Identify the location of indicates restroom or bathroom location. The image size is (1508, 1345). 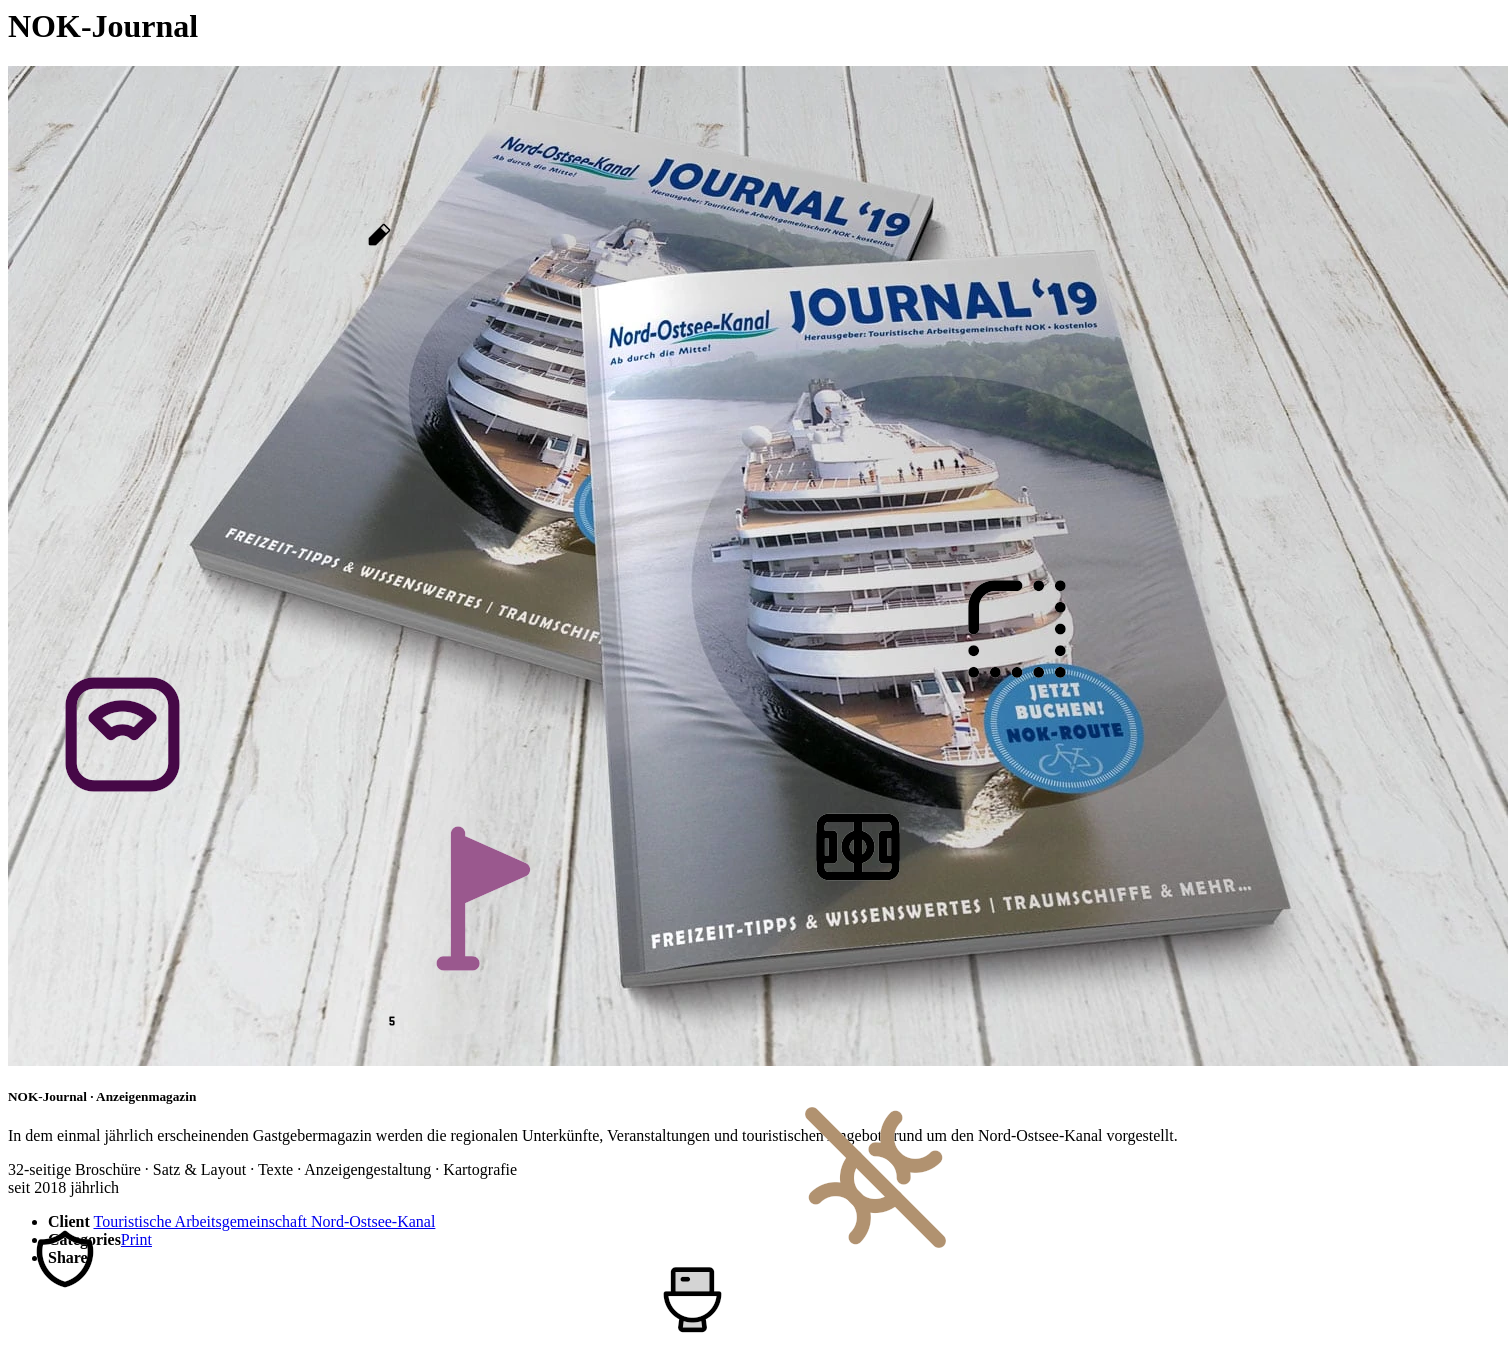
(692, 1298).